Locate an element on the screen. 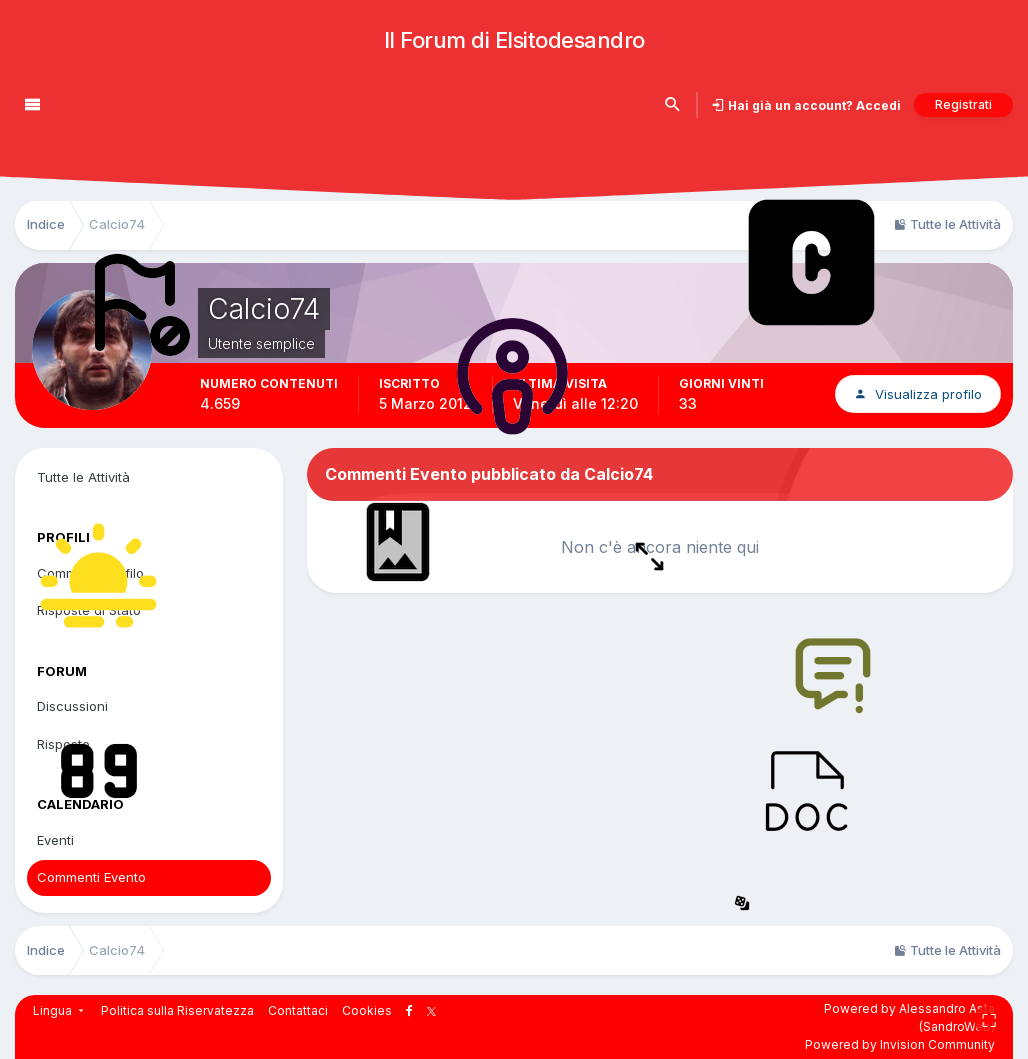 The height and width of the screenshot is (1059, 1028). indicates sunset or evening time is located at coordinates (98, 575).